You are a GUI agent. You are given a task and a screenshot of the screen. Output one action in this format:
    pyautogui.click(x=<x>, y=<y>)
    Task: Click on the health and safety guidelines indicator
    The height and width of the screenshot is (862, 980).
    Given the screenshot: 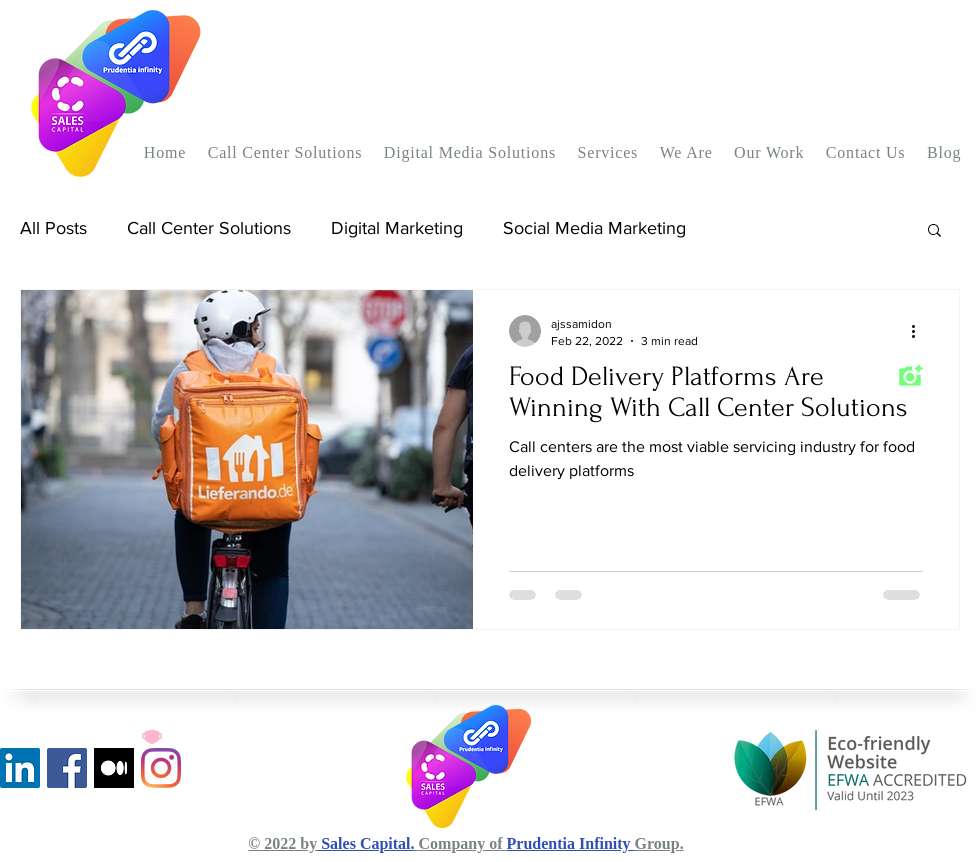 What is the action you would take?
    pyautogui.click(x=152, y=737)
    